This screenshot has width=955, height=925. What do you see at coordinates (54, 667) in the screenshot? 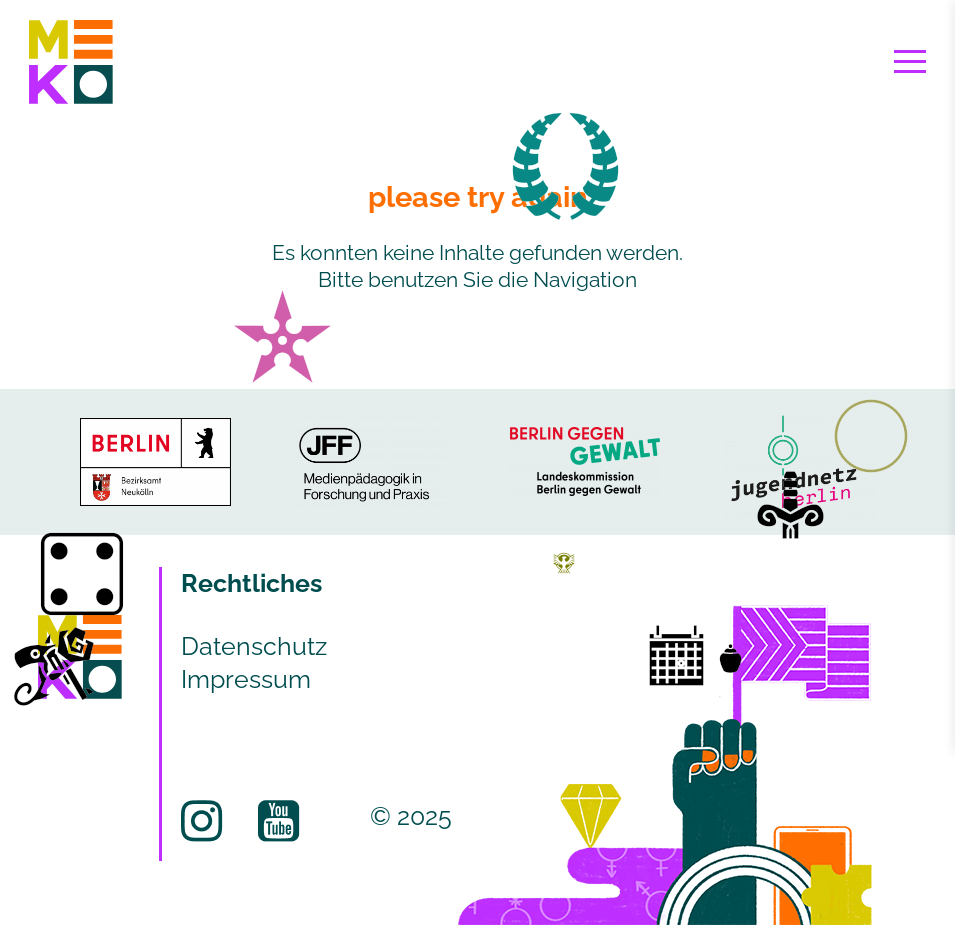
I see `decorative icon representing guns and roses theme` at bounding box center [54, 667].